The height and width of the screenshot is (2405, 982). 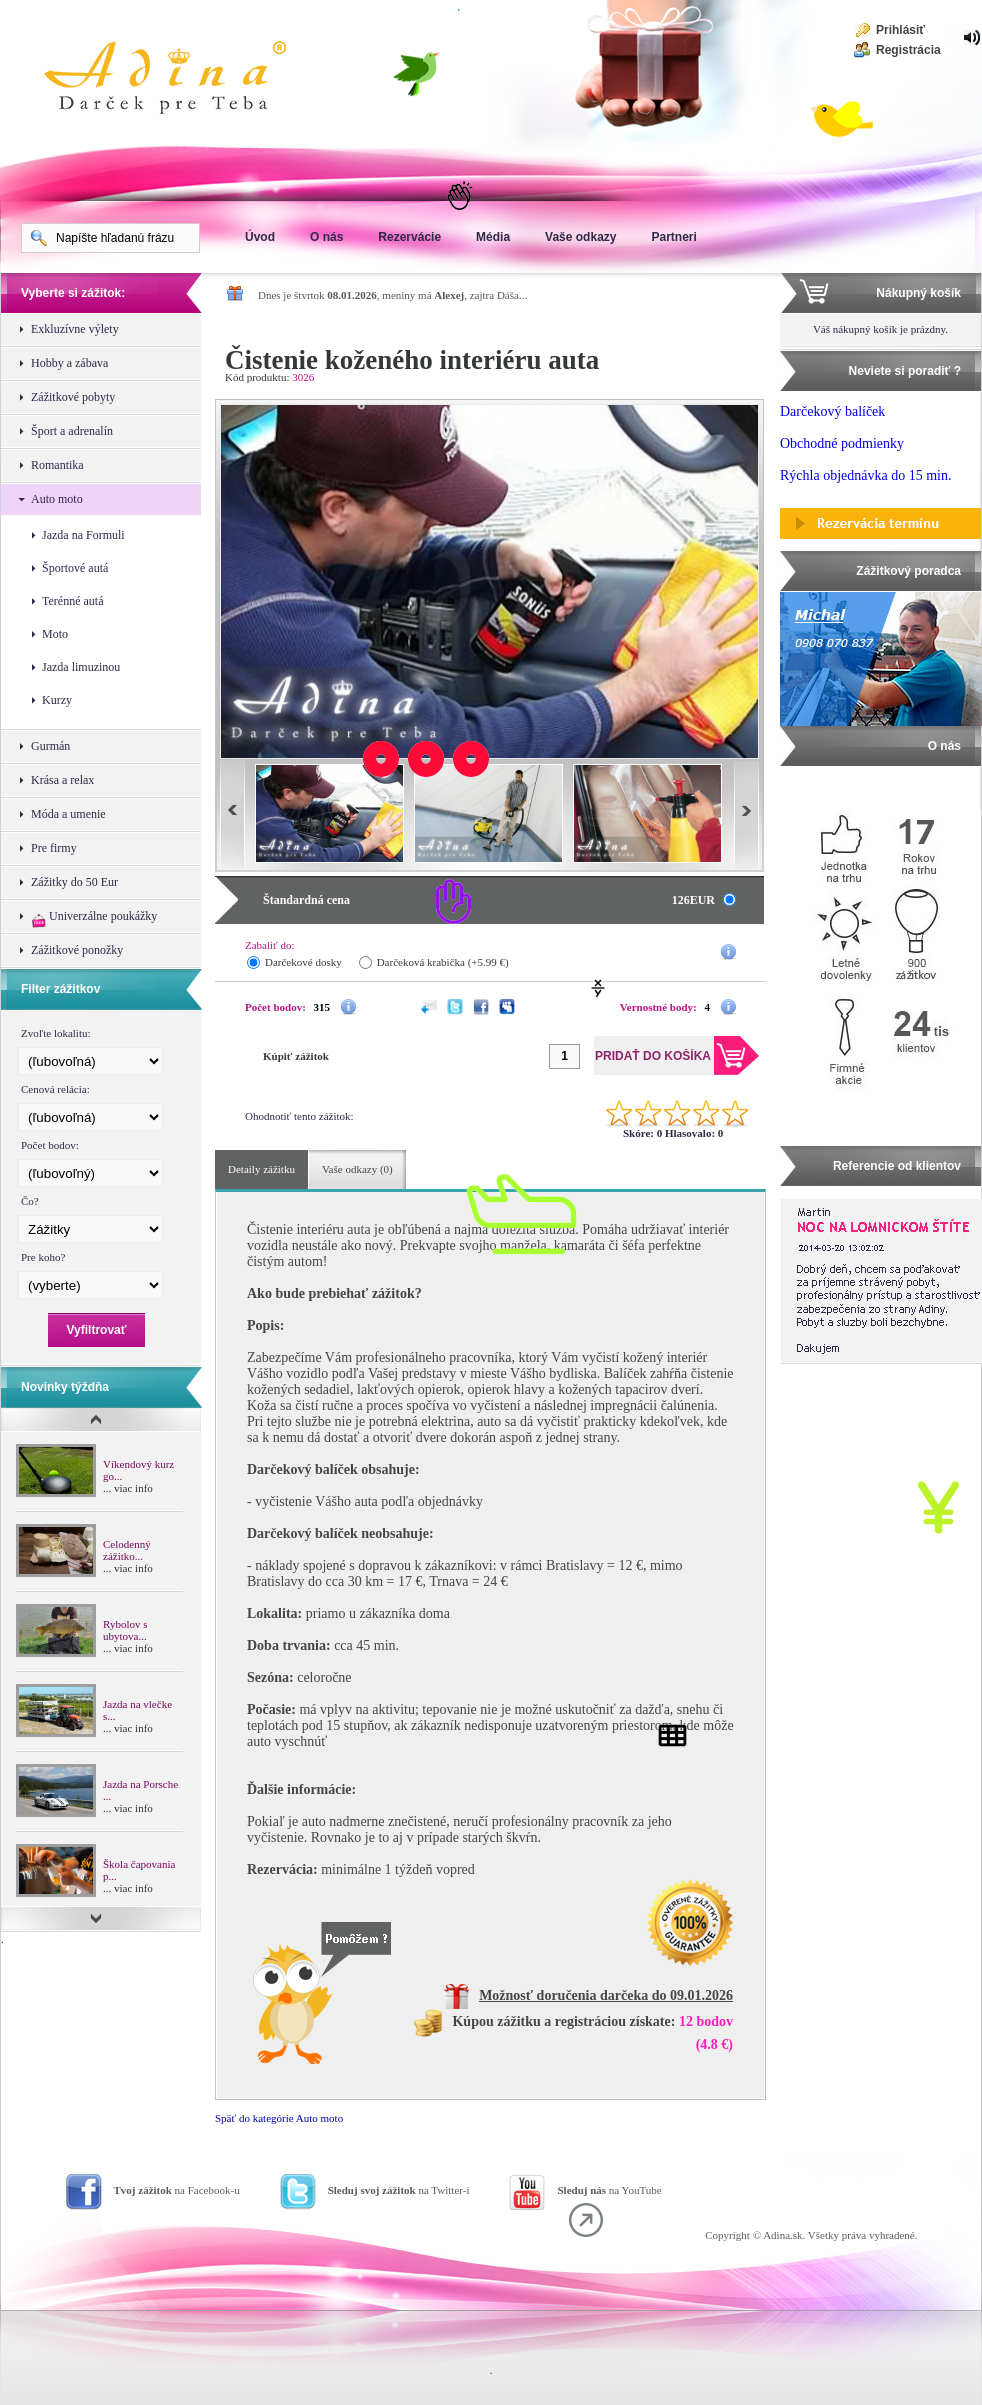 I want to click on open app grid or launcher, so click(x=672, y=1735).